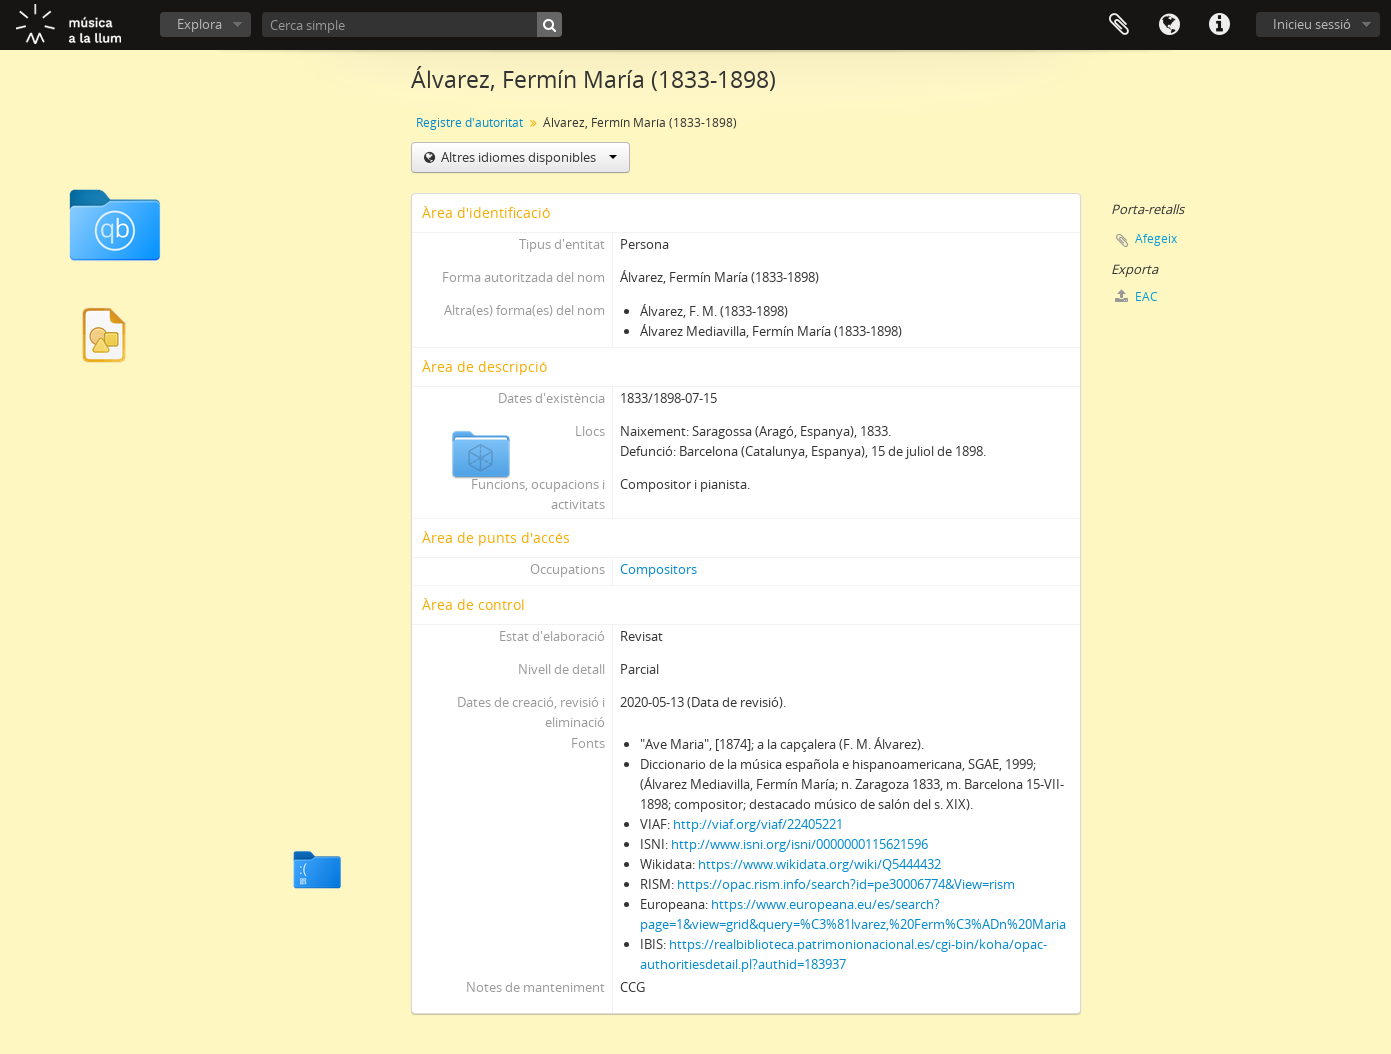 The height and width of the screenshot is (1054, 1391). Describe the element at coordinates (114, 227) in the screenshot. I see `open qbittorrent downloads folder` at that location.